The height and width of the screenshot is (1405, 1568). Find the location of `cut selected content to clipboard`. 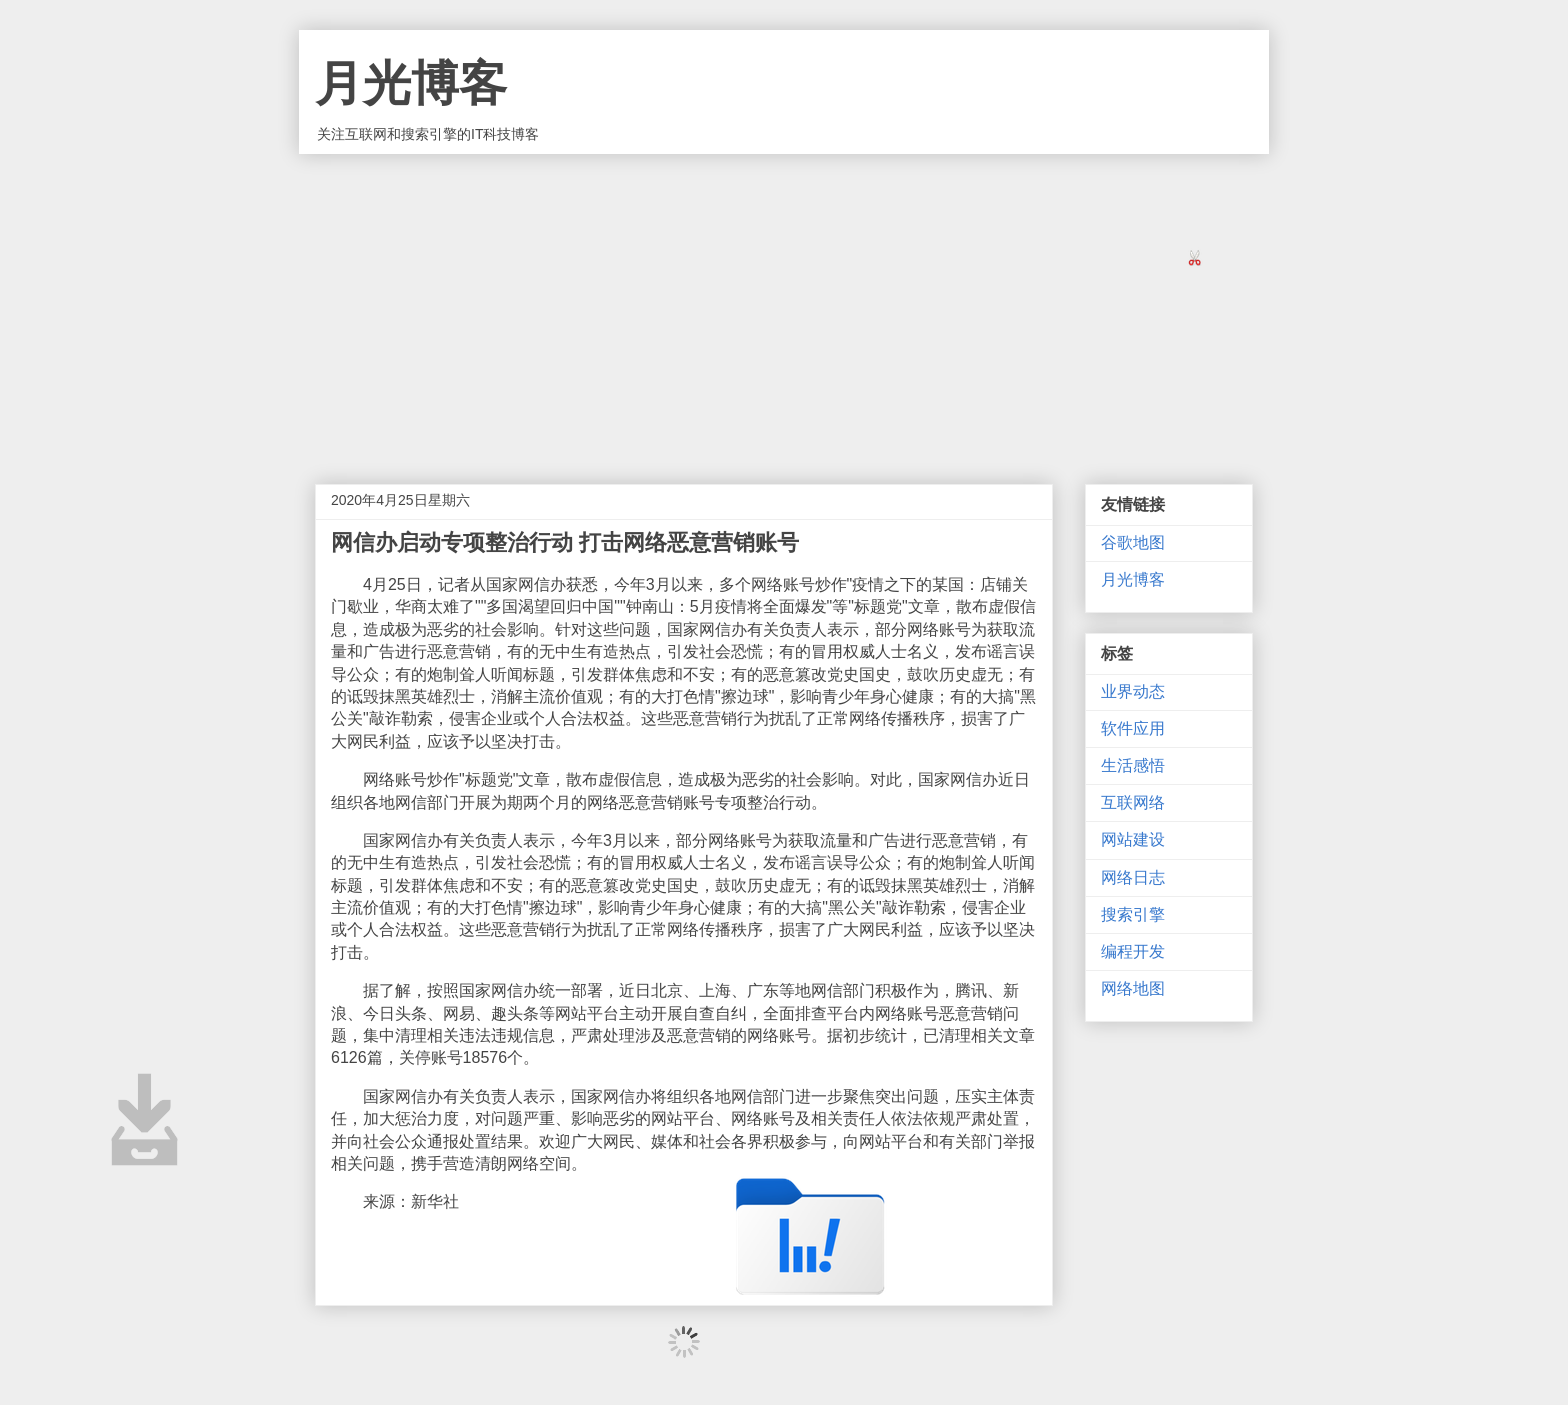

cut selected content to clipboard is located at coordinates (1194, 257).